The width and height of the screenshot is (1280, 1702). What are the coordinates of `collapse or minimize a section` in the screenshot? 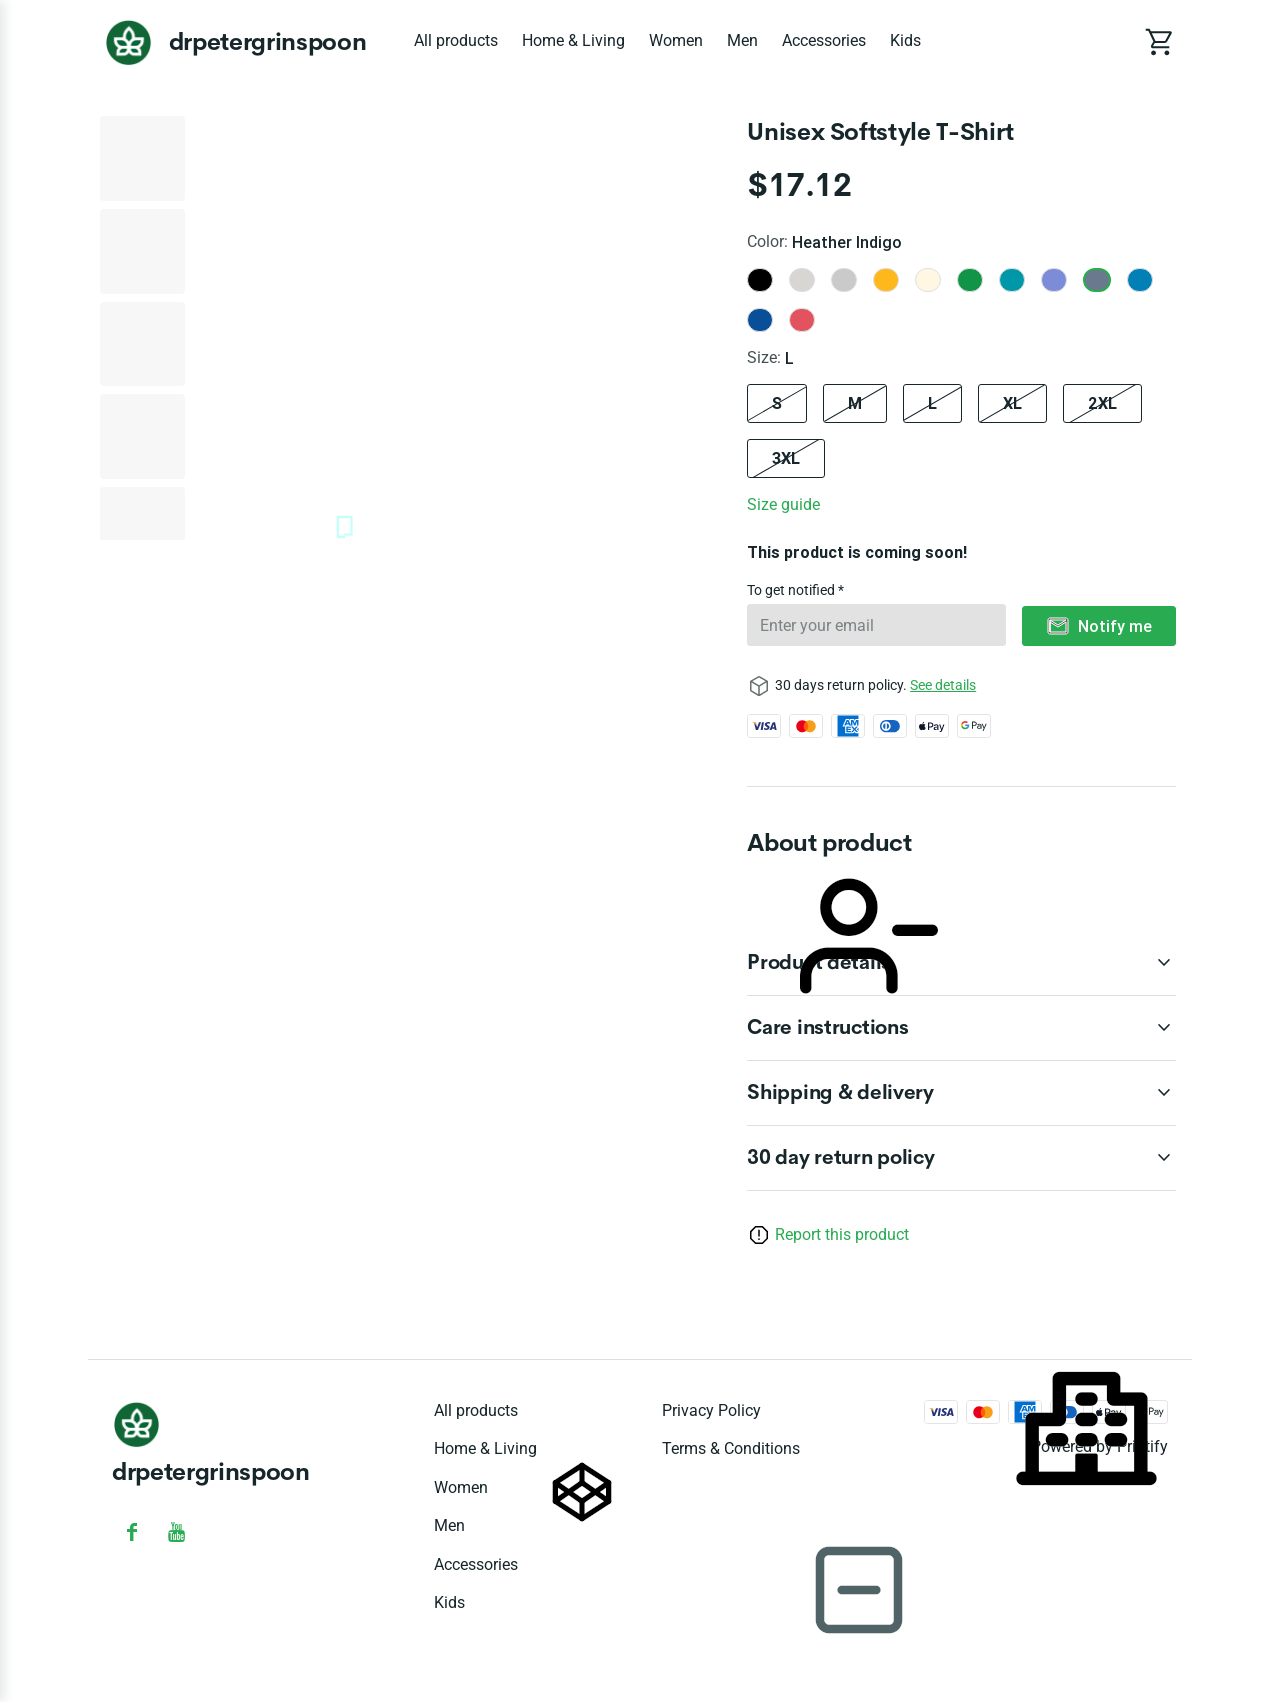 It's located at (859, 1590).